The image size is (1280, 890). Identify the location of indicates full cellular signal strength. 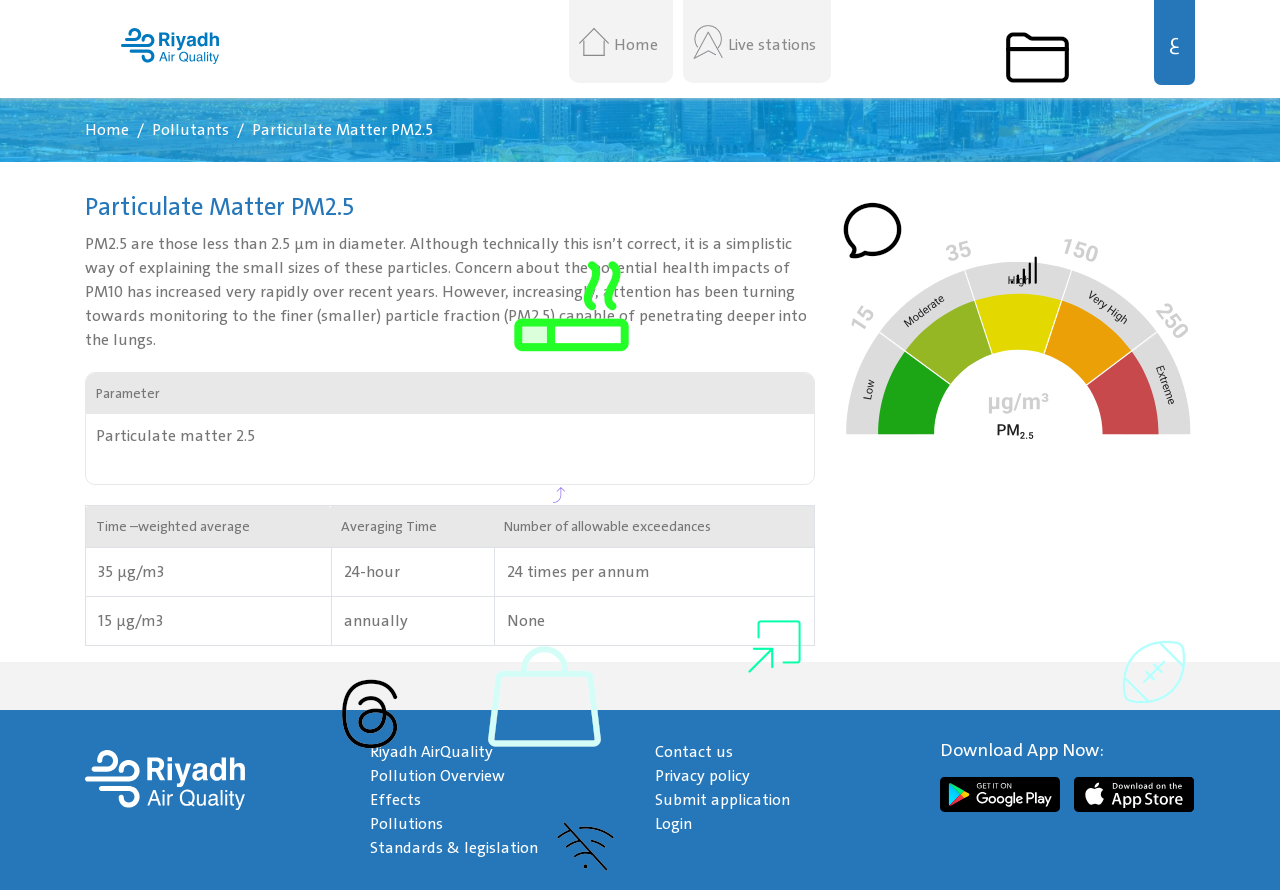
(1025, 272).